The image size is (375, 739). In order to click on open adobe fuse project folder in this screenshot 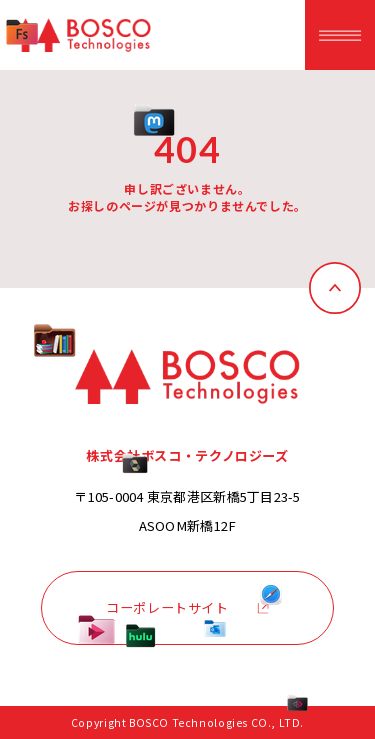, I will do `click(22, 33)`.